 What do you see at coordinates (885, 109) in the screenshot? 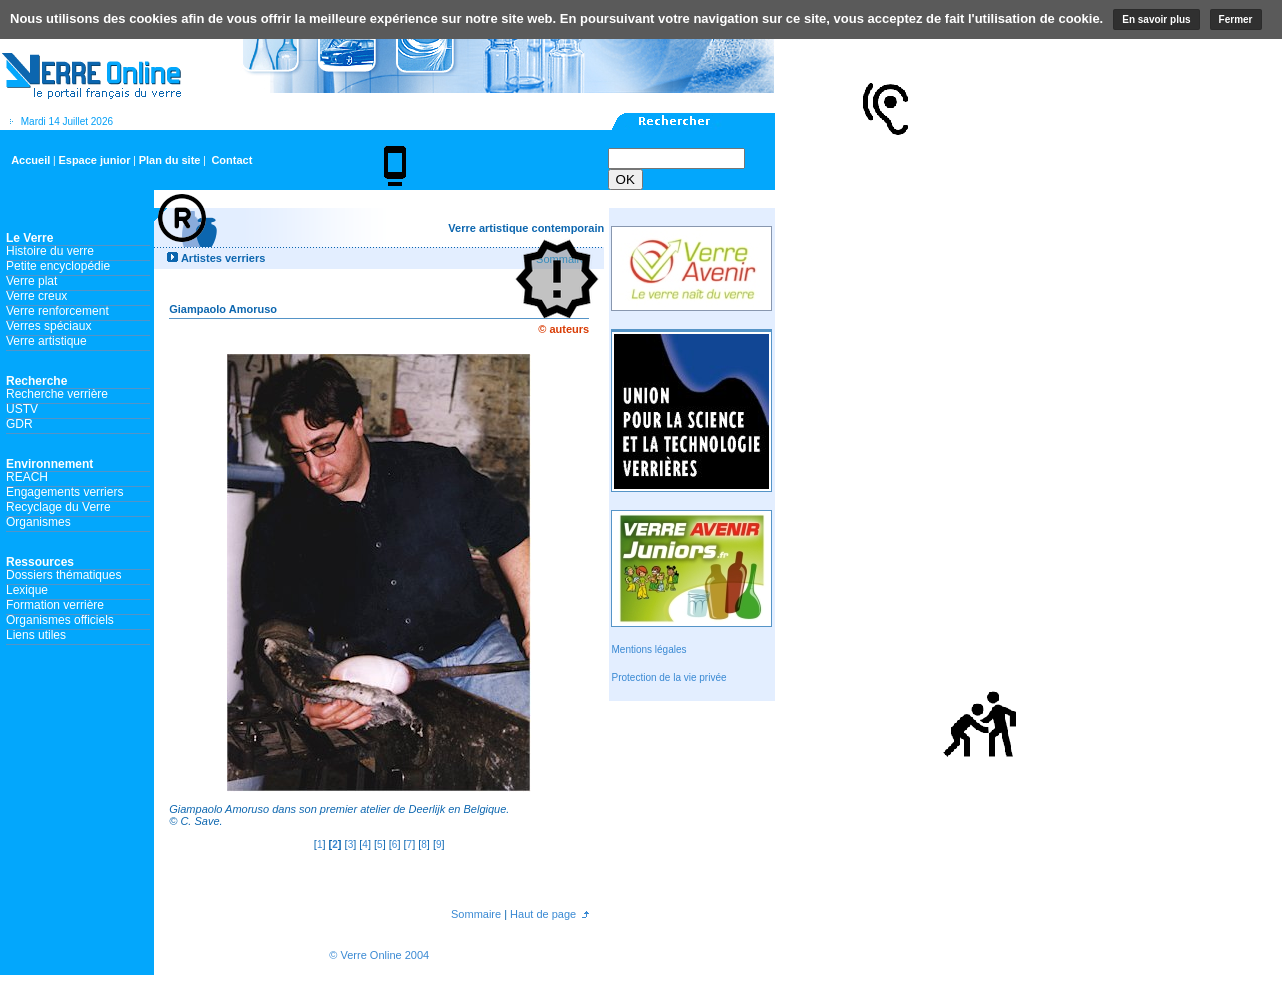
I see `access hearing or audio accessibility settings` at bounding box center [885, 109].